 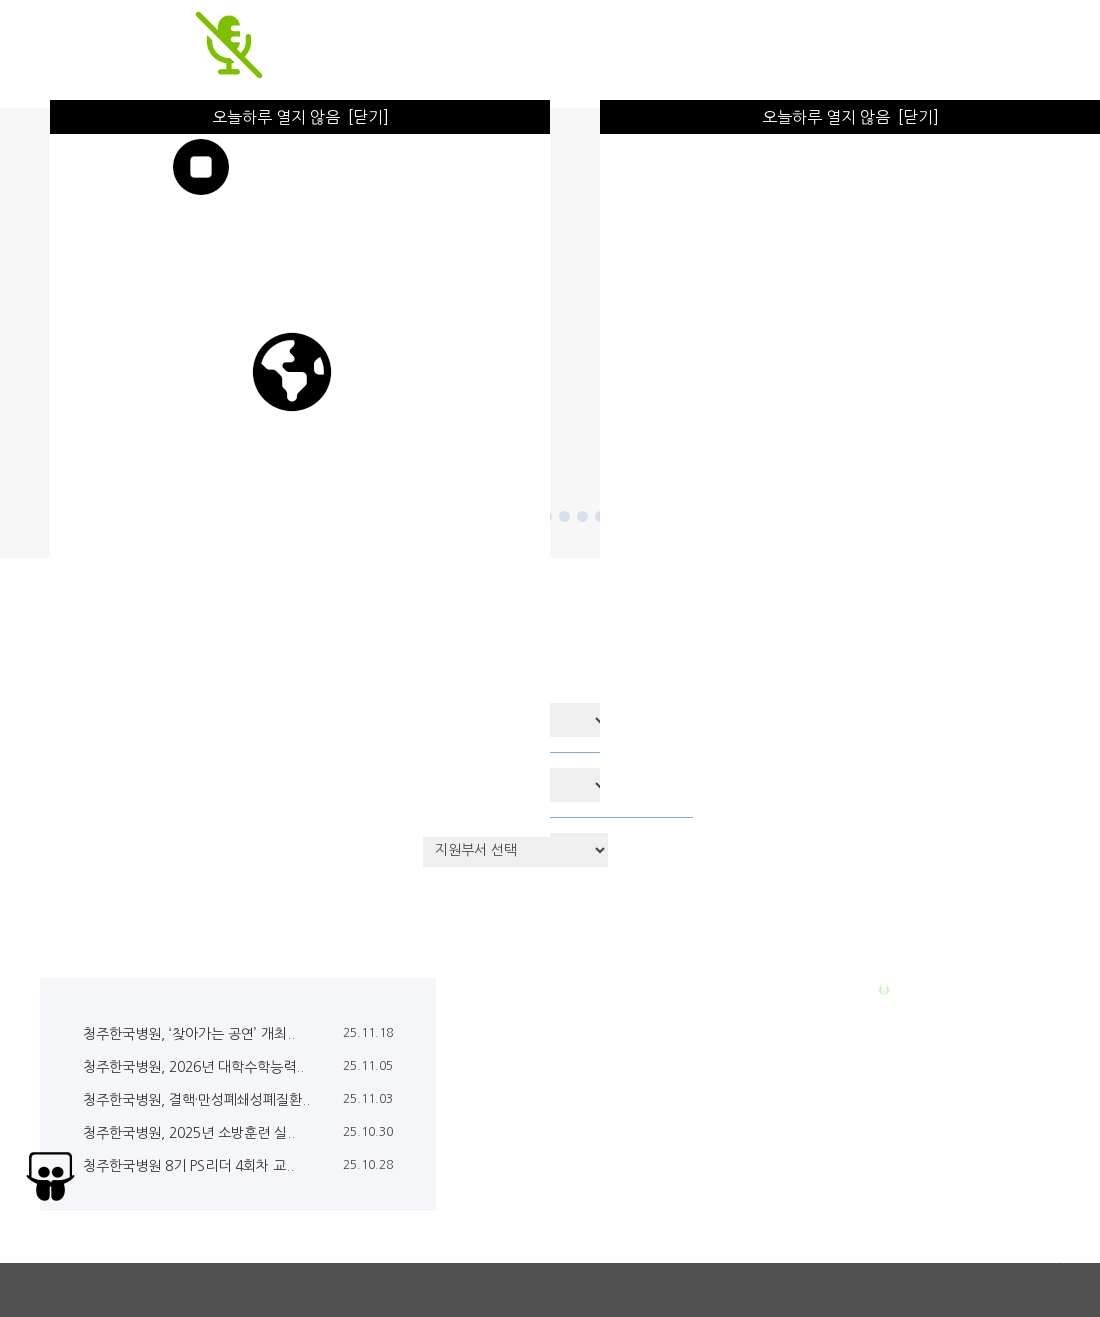 What do you see at coordinates (884, 989) in the screenshot?
I see `jedi order logo from star wars` at bounding box center [884, 989].